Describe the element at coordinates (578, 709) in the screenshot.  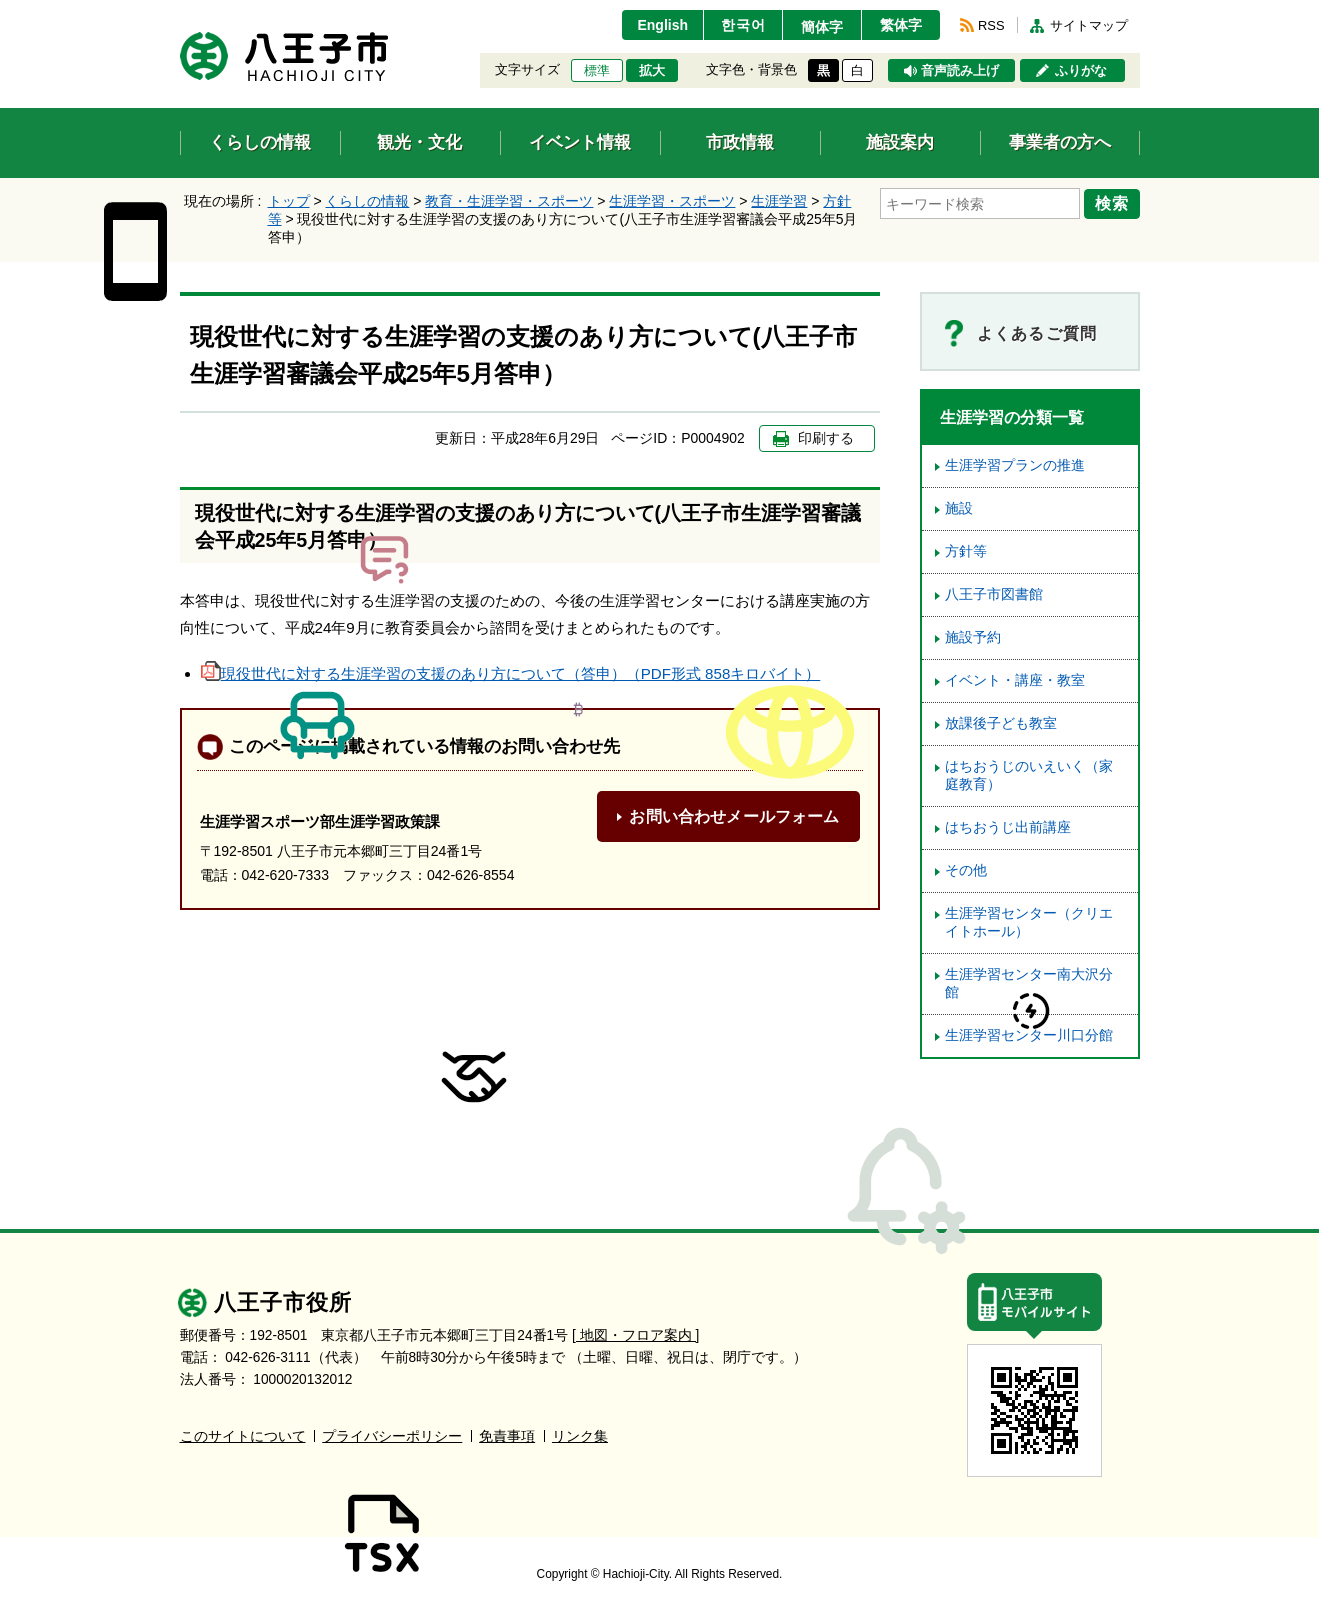
I see `view bitcoin balance or wallet` at that location.